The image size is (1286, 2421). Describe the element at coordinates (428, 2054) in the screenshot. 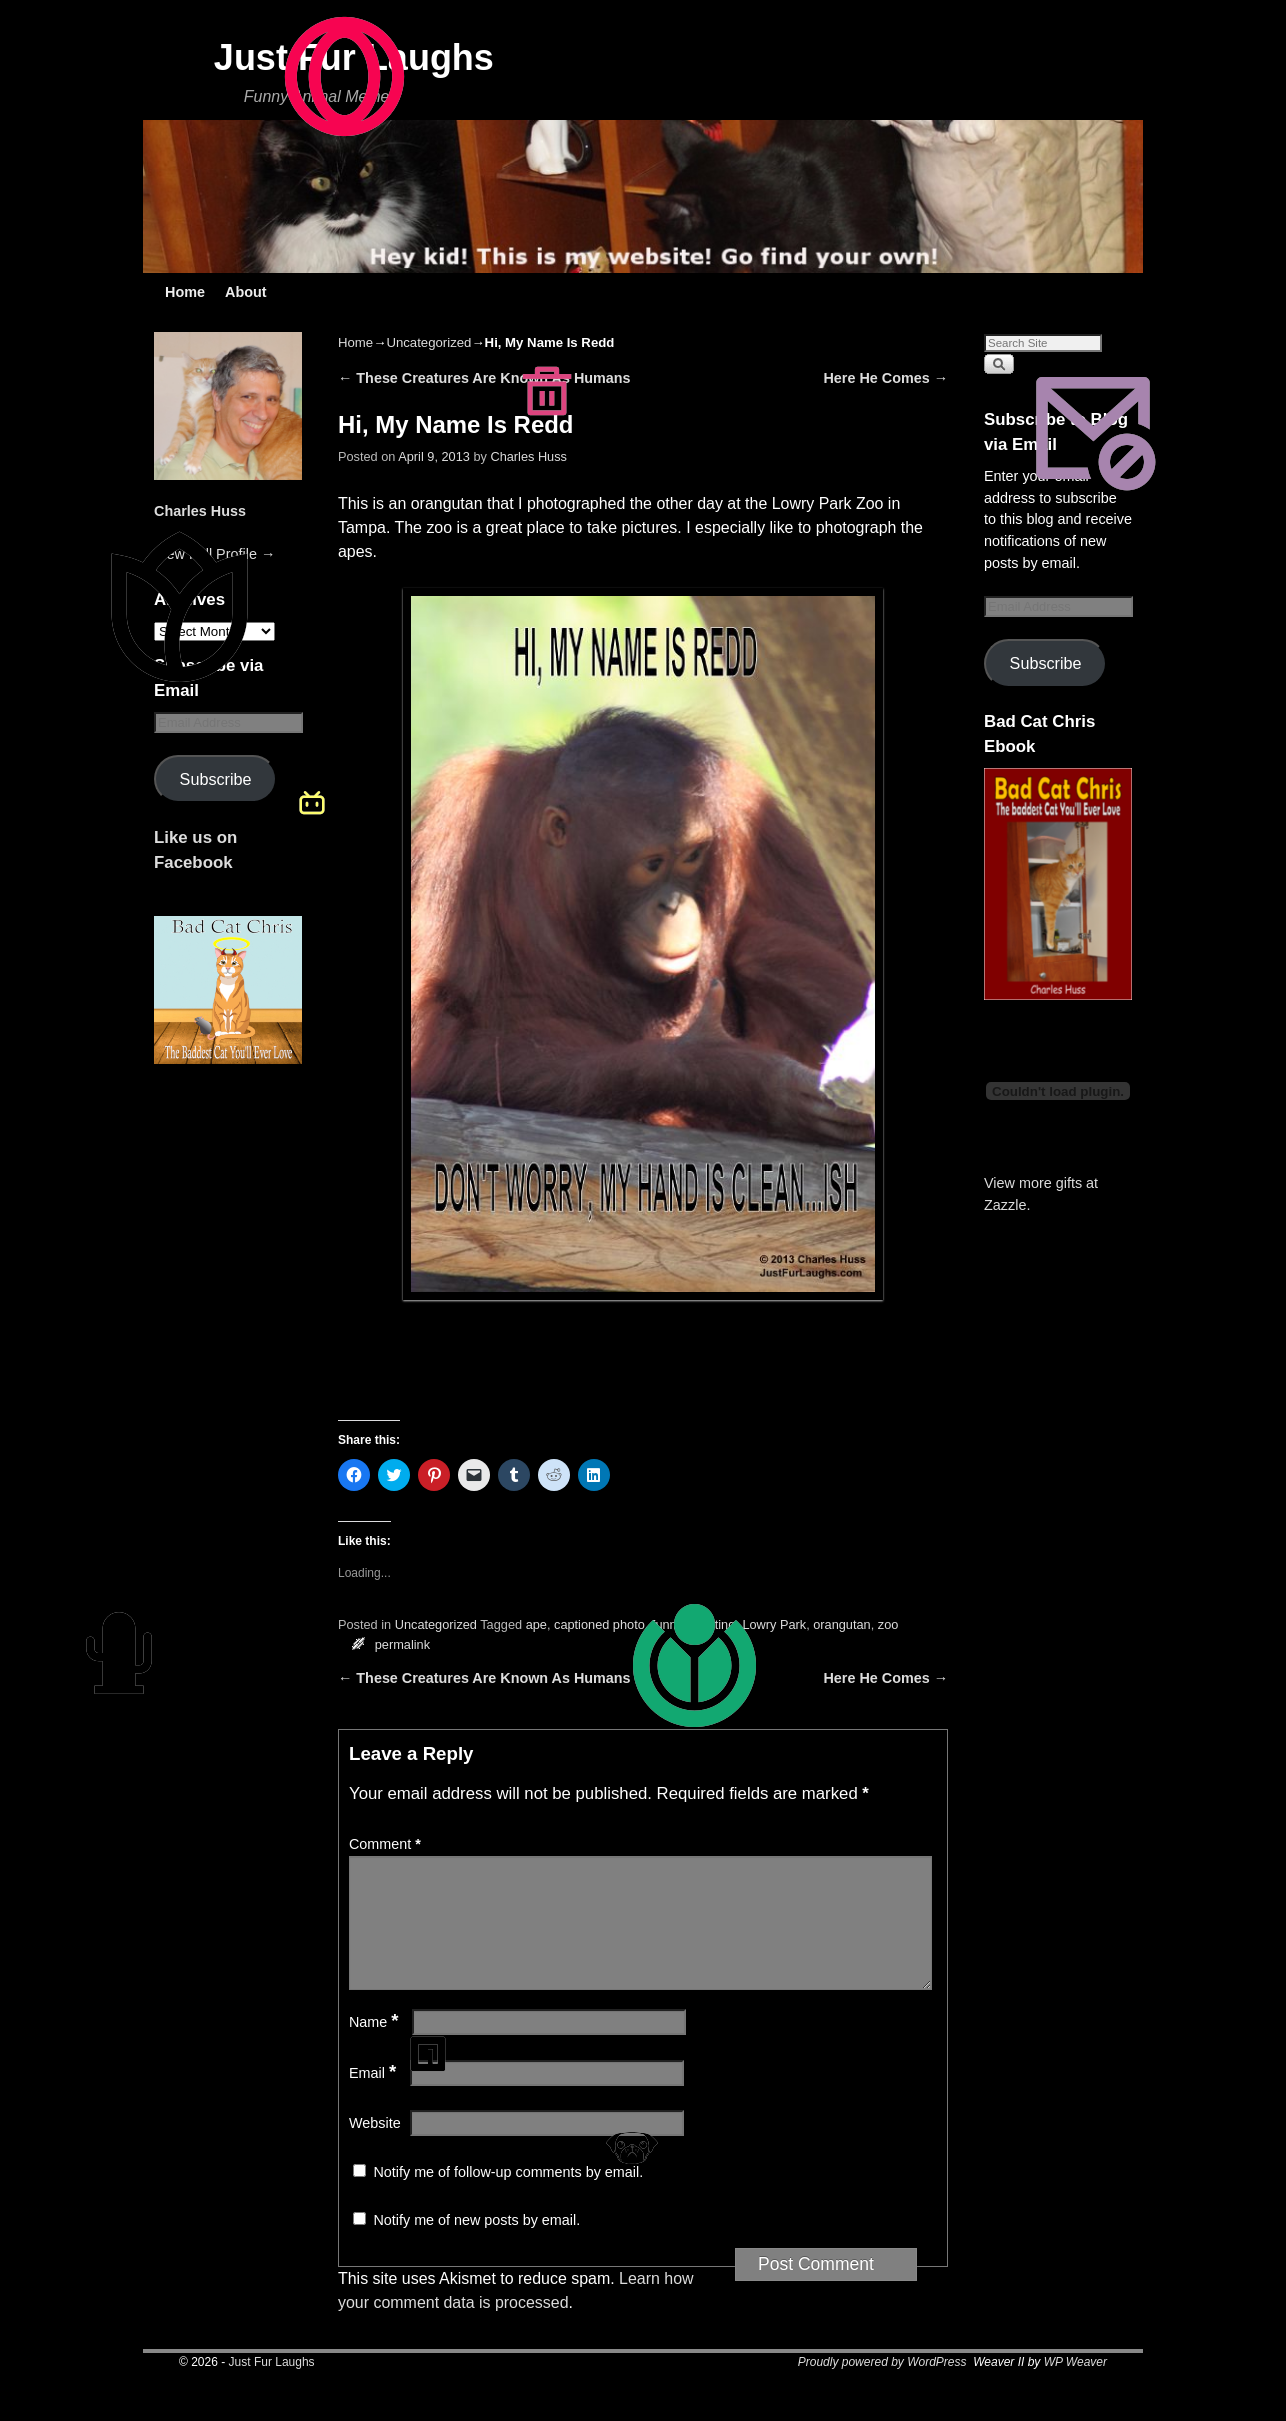

I see `npm (node package manager) logo` at that location.